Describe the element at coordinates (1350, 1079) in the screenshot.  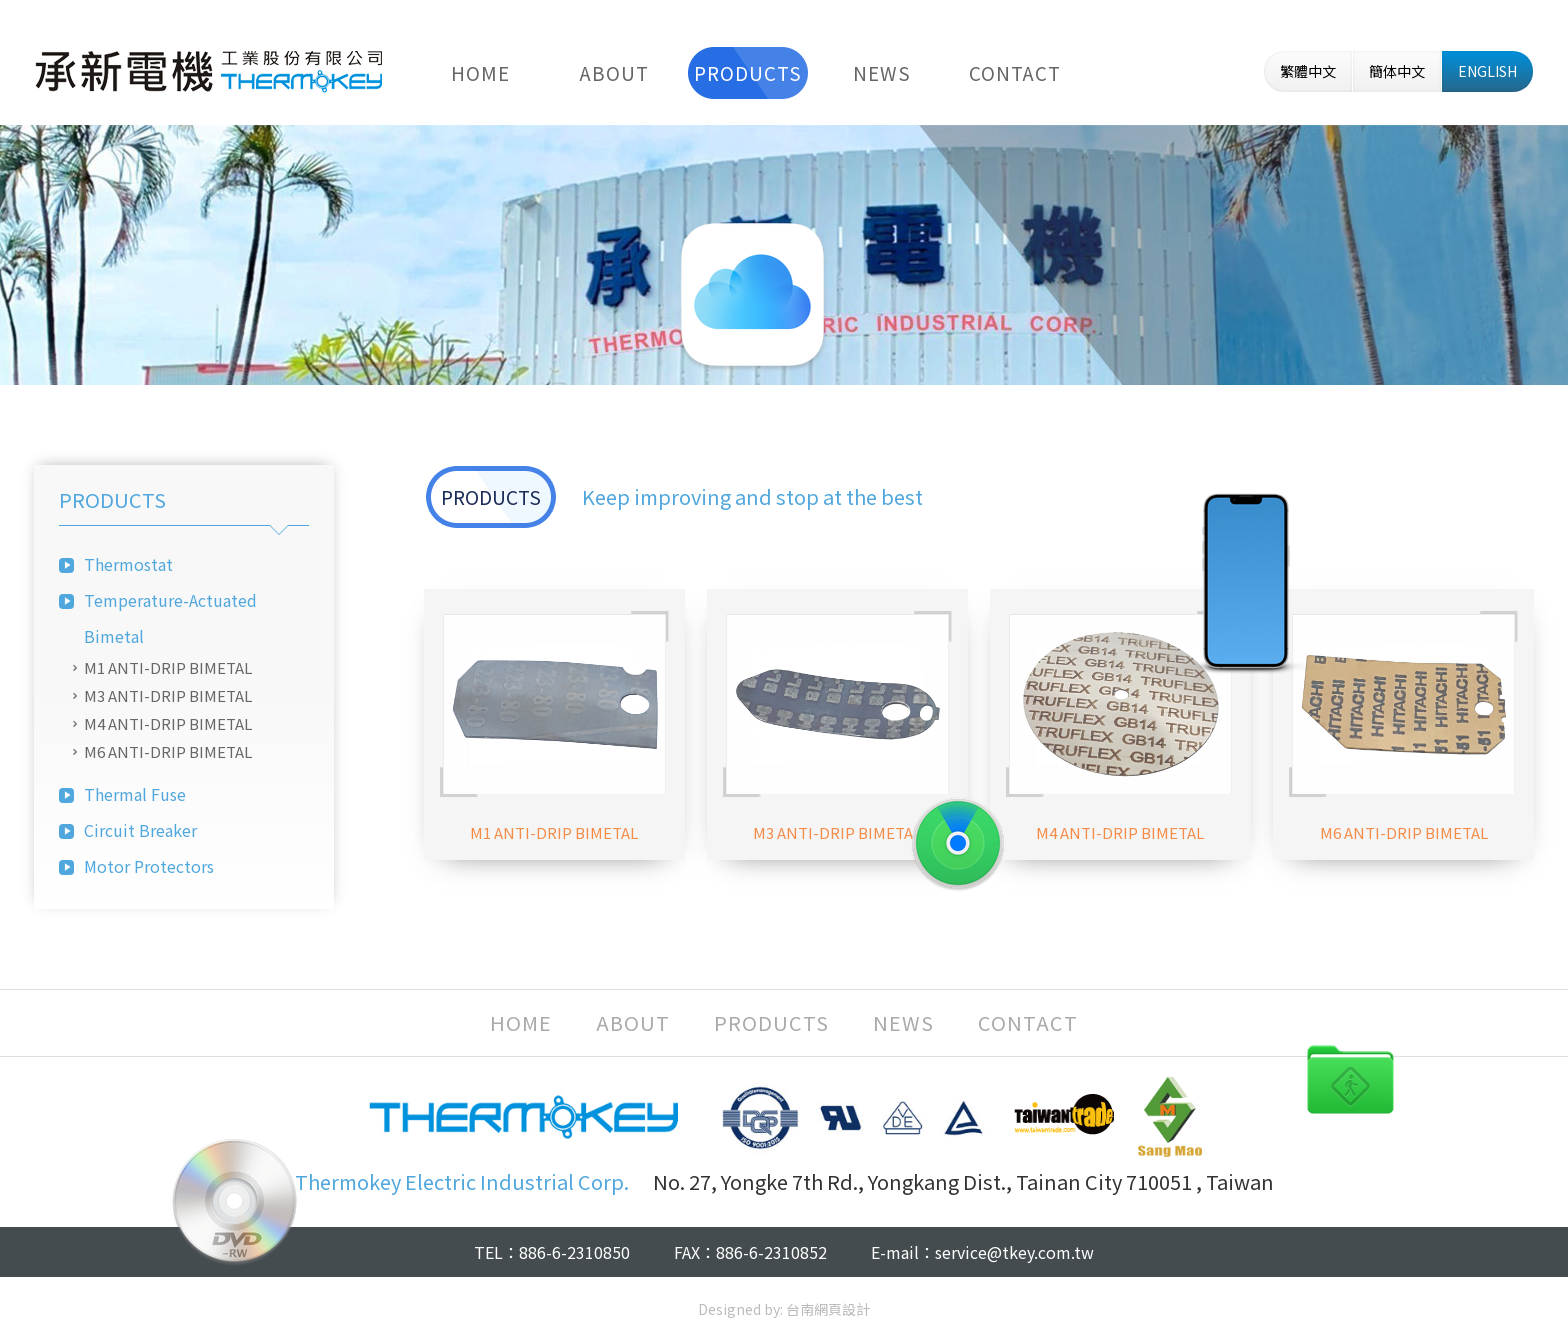
I see `access public or shared folder` at that location.